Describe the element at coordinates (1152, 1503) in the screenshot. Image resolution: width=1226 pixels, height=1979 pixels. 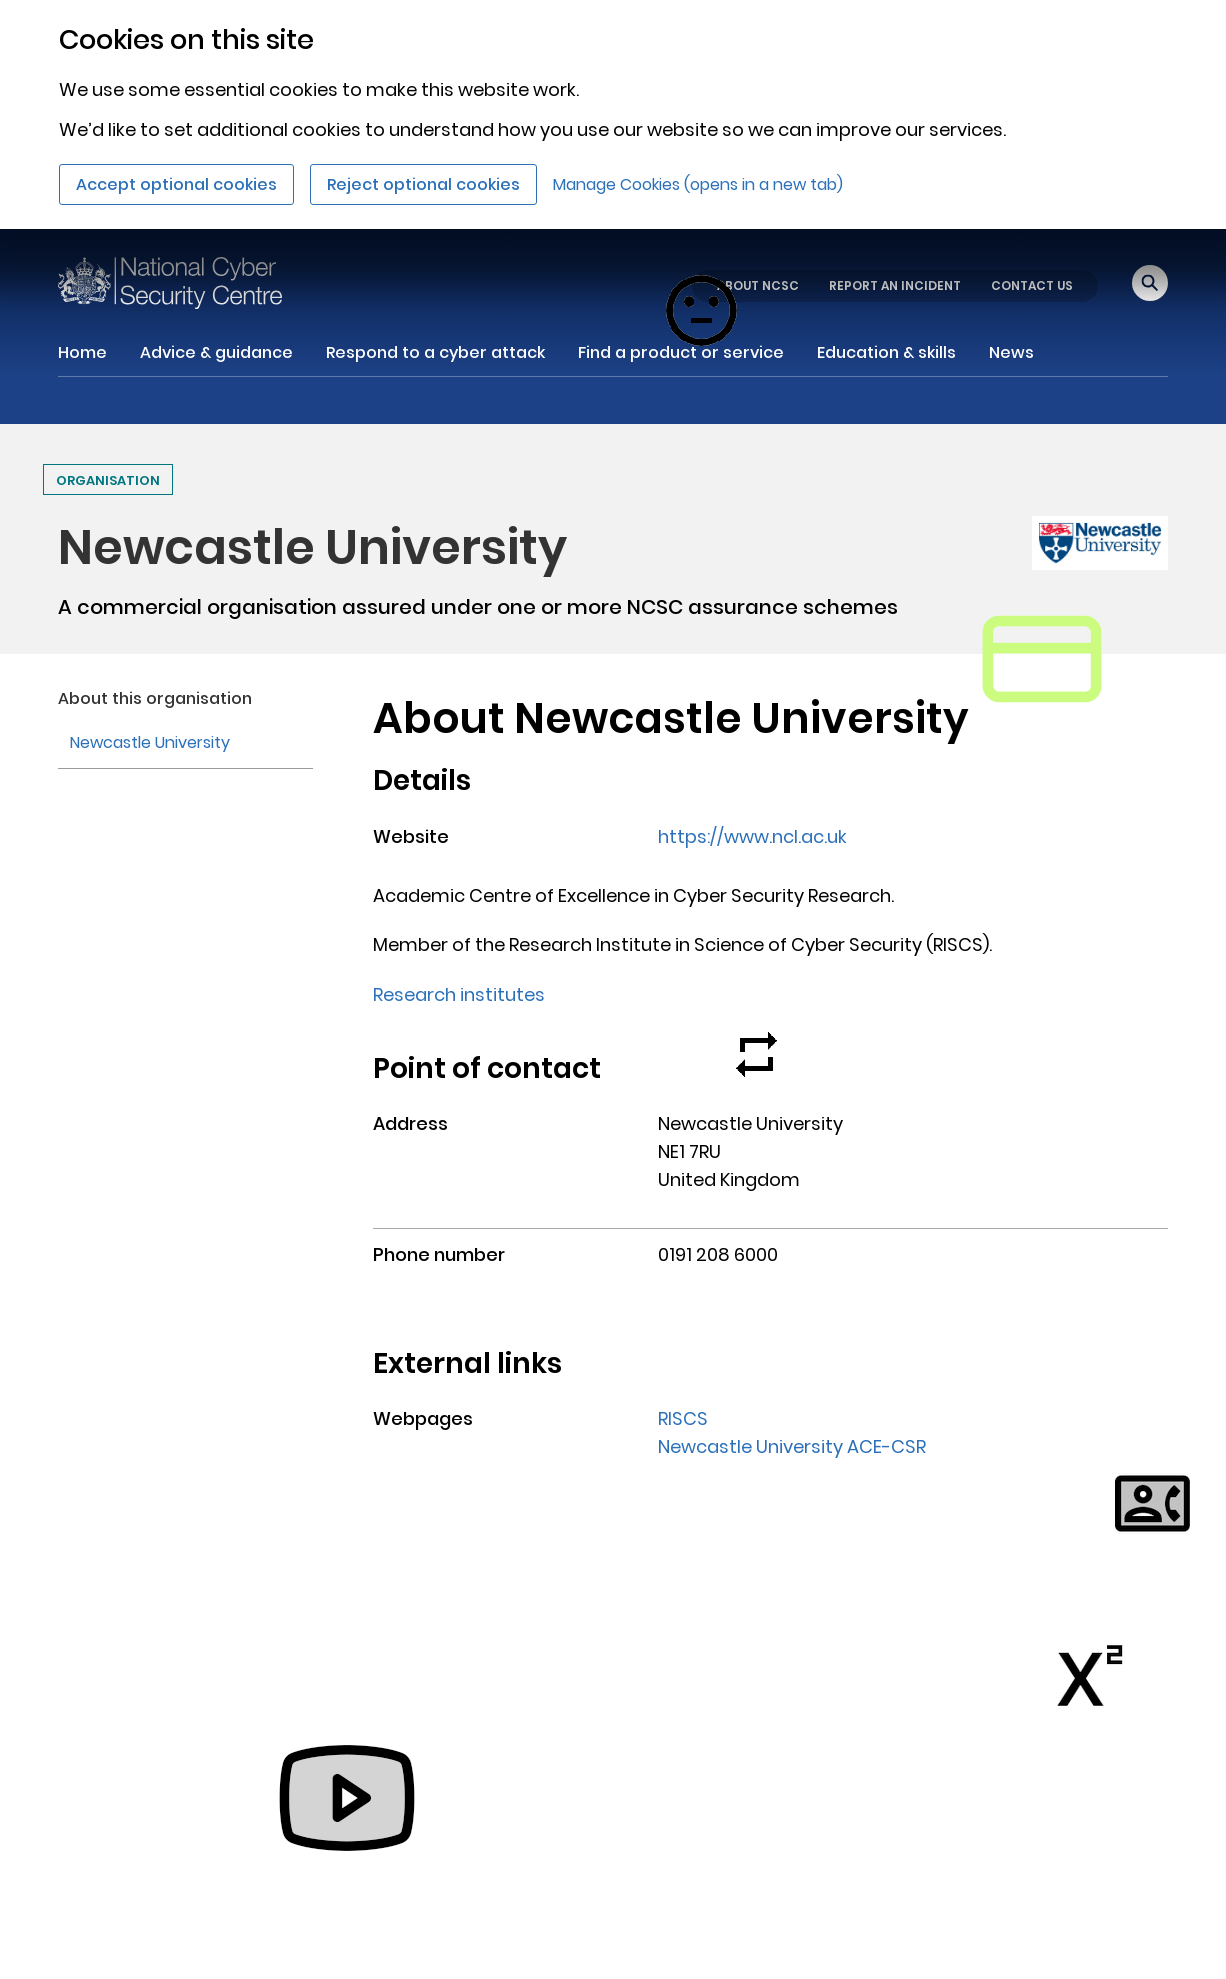
I see `view contact's phone information` at that location.